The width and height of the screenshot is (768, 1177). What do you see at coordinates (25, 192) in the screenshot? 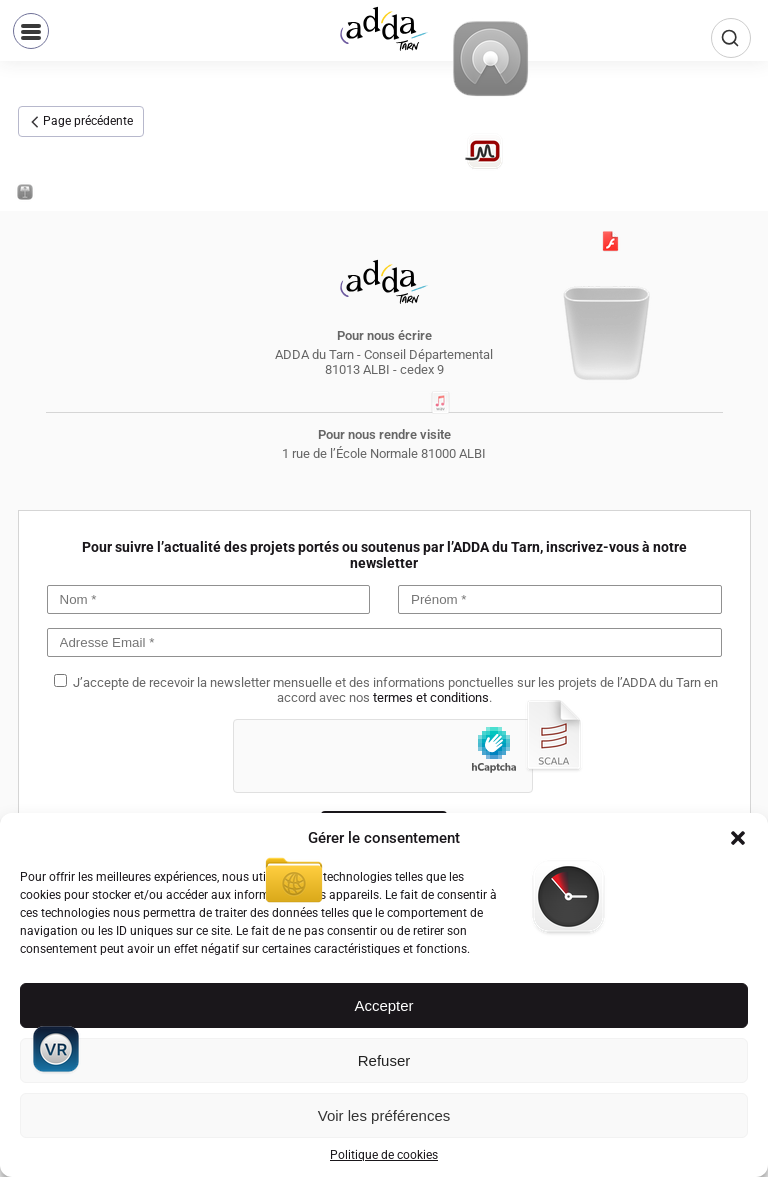
I see `open Keynote to create or edit presentations` at bounding box center [25, 192].